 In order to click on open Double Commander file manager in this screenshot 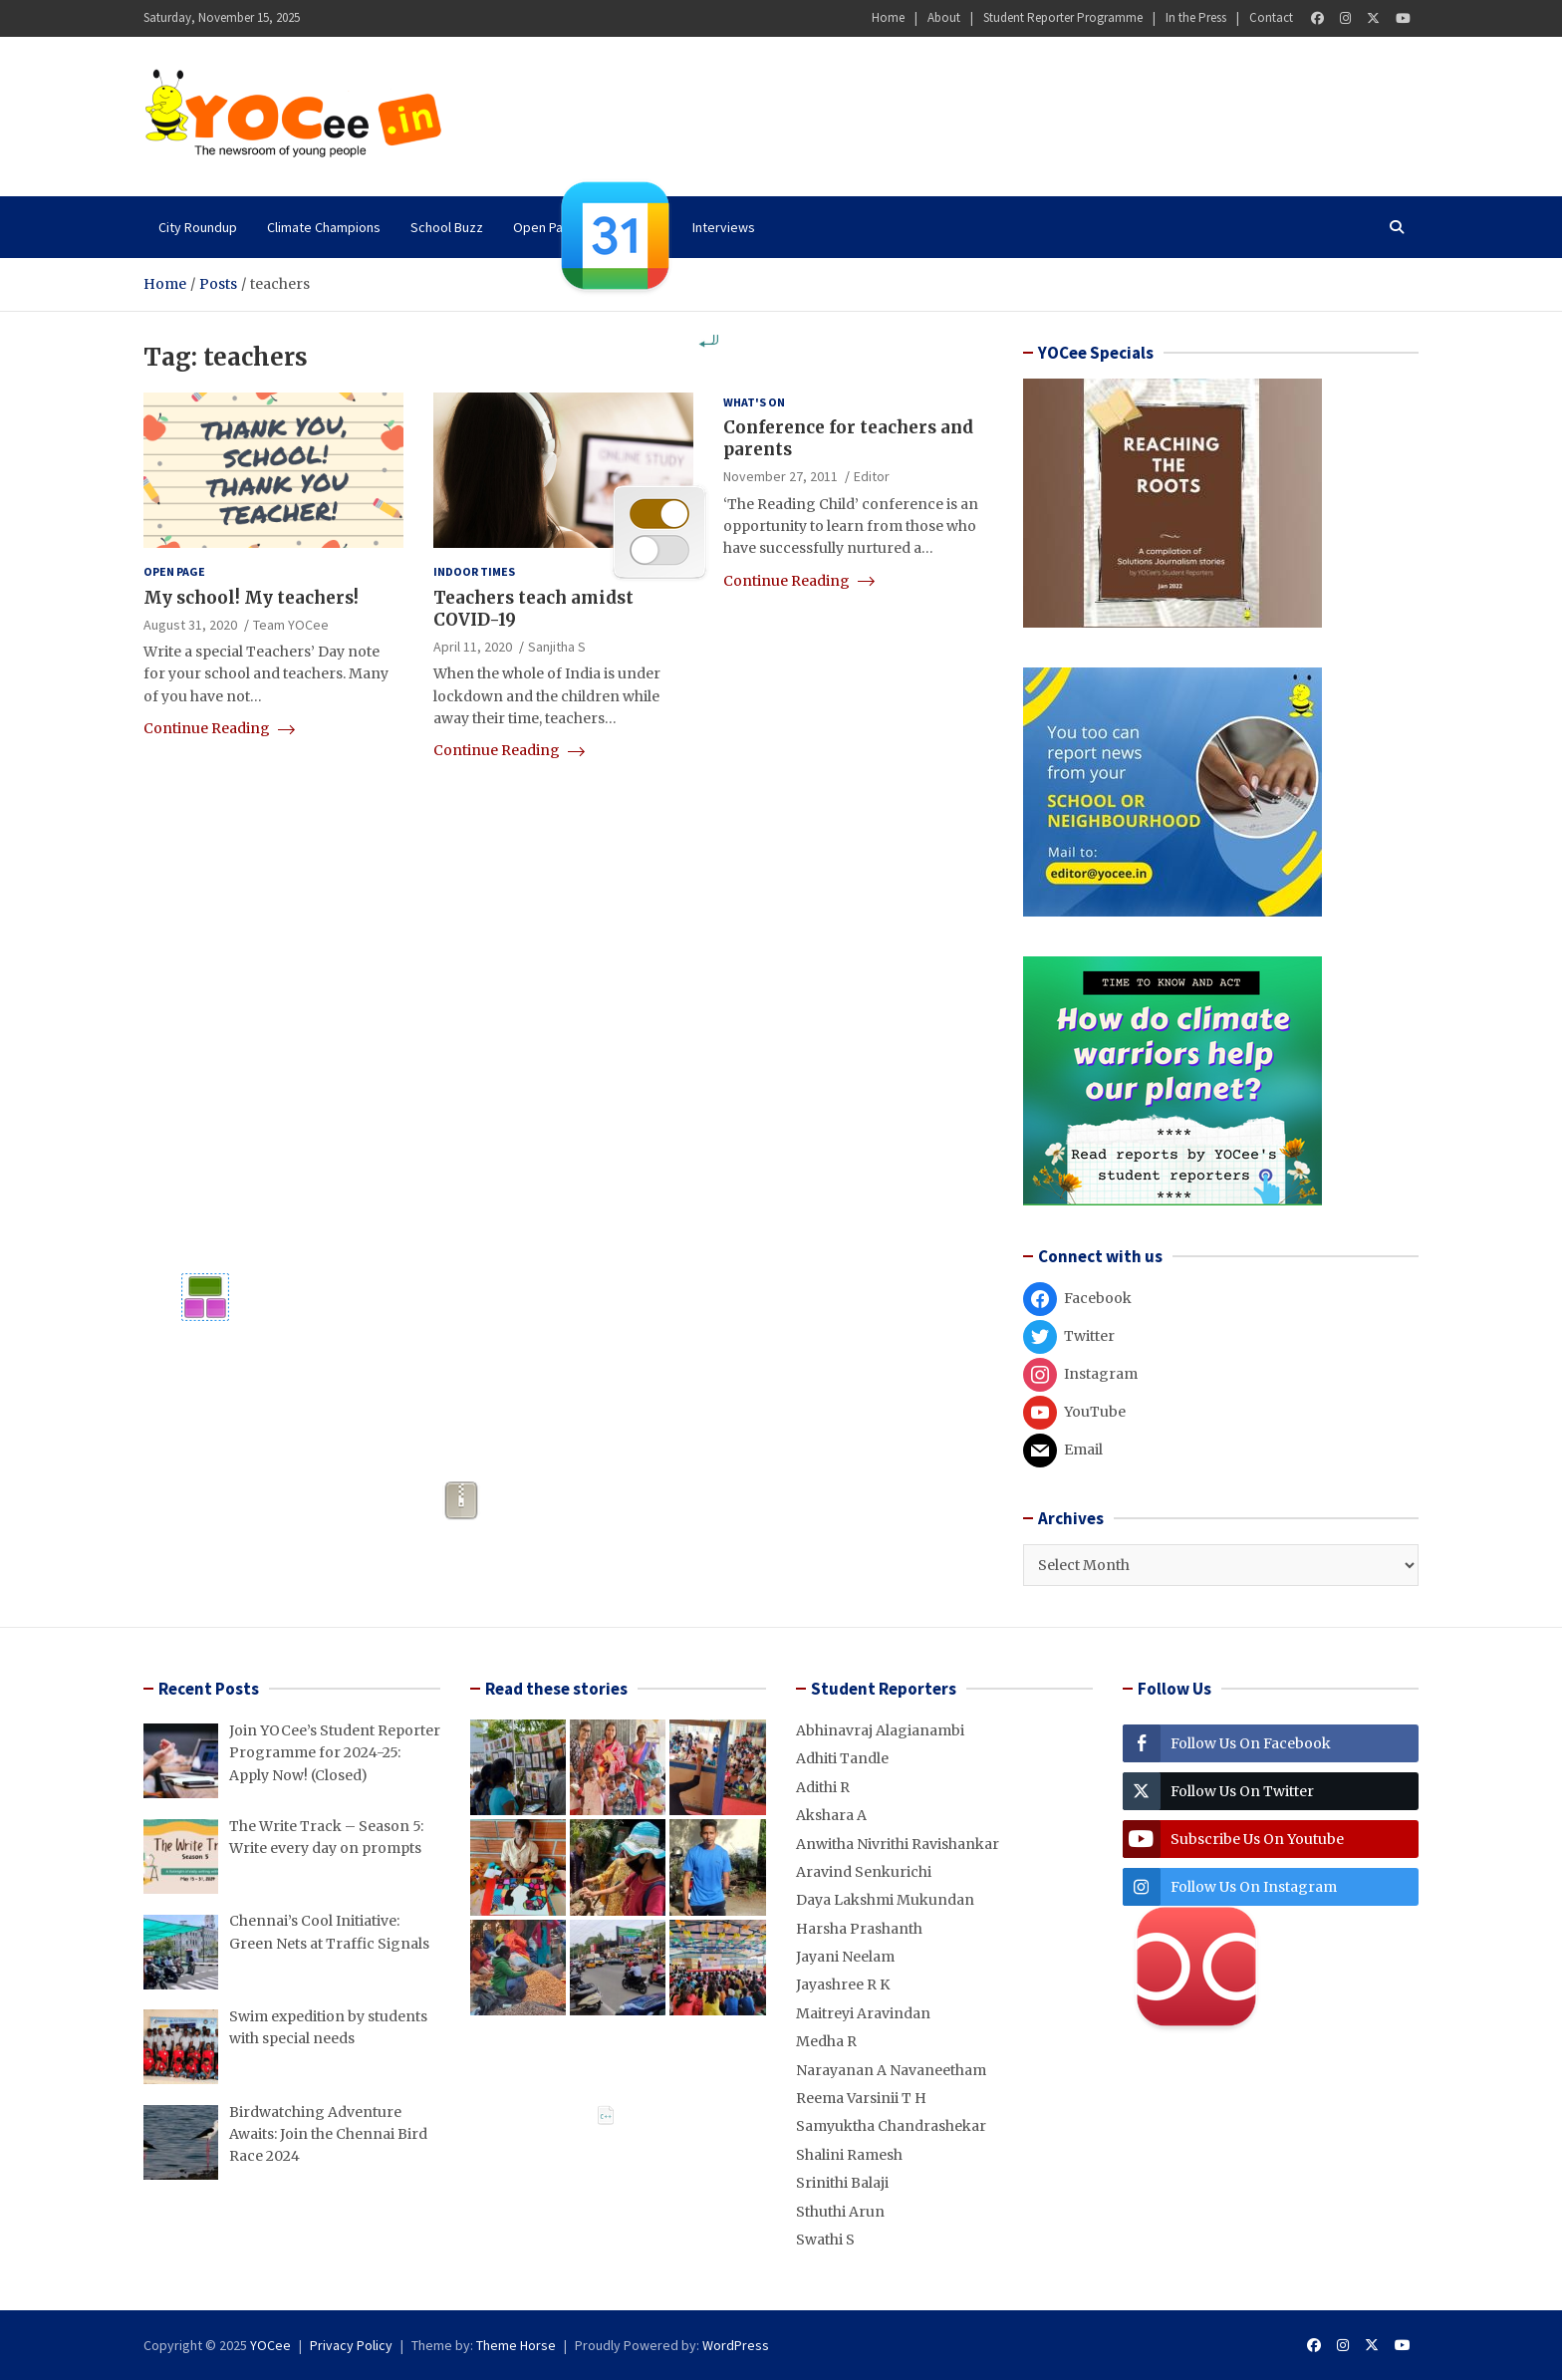, I will do `click(1196, 1967)`.